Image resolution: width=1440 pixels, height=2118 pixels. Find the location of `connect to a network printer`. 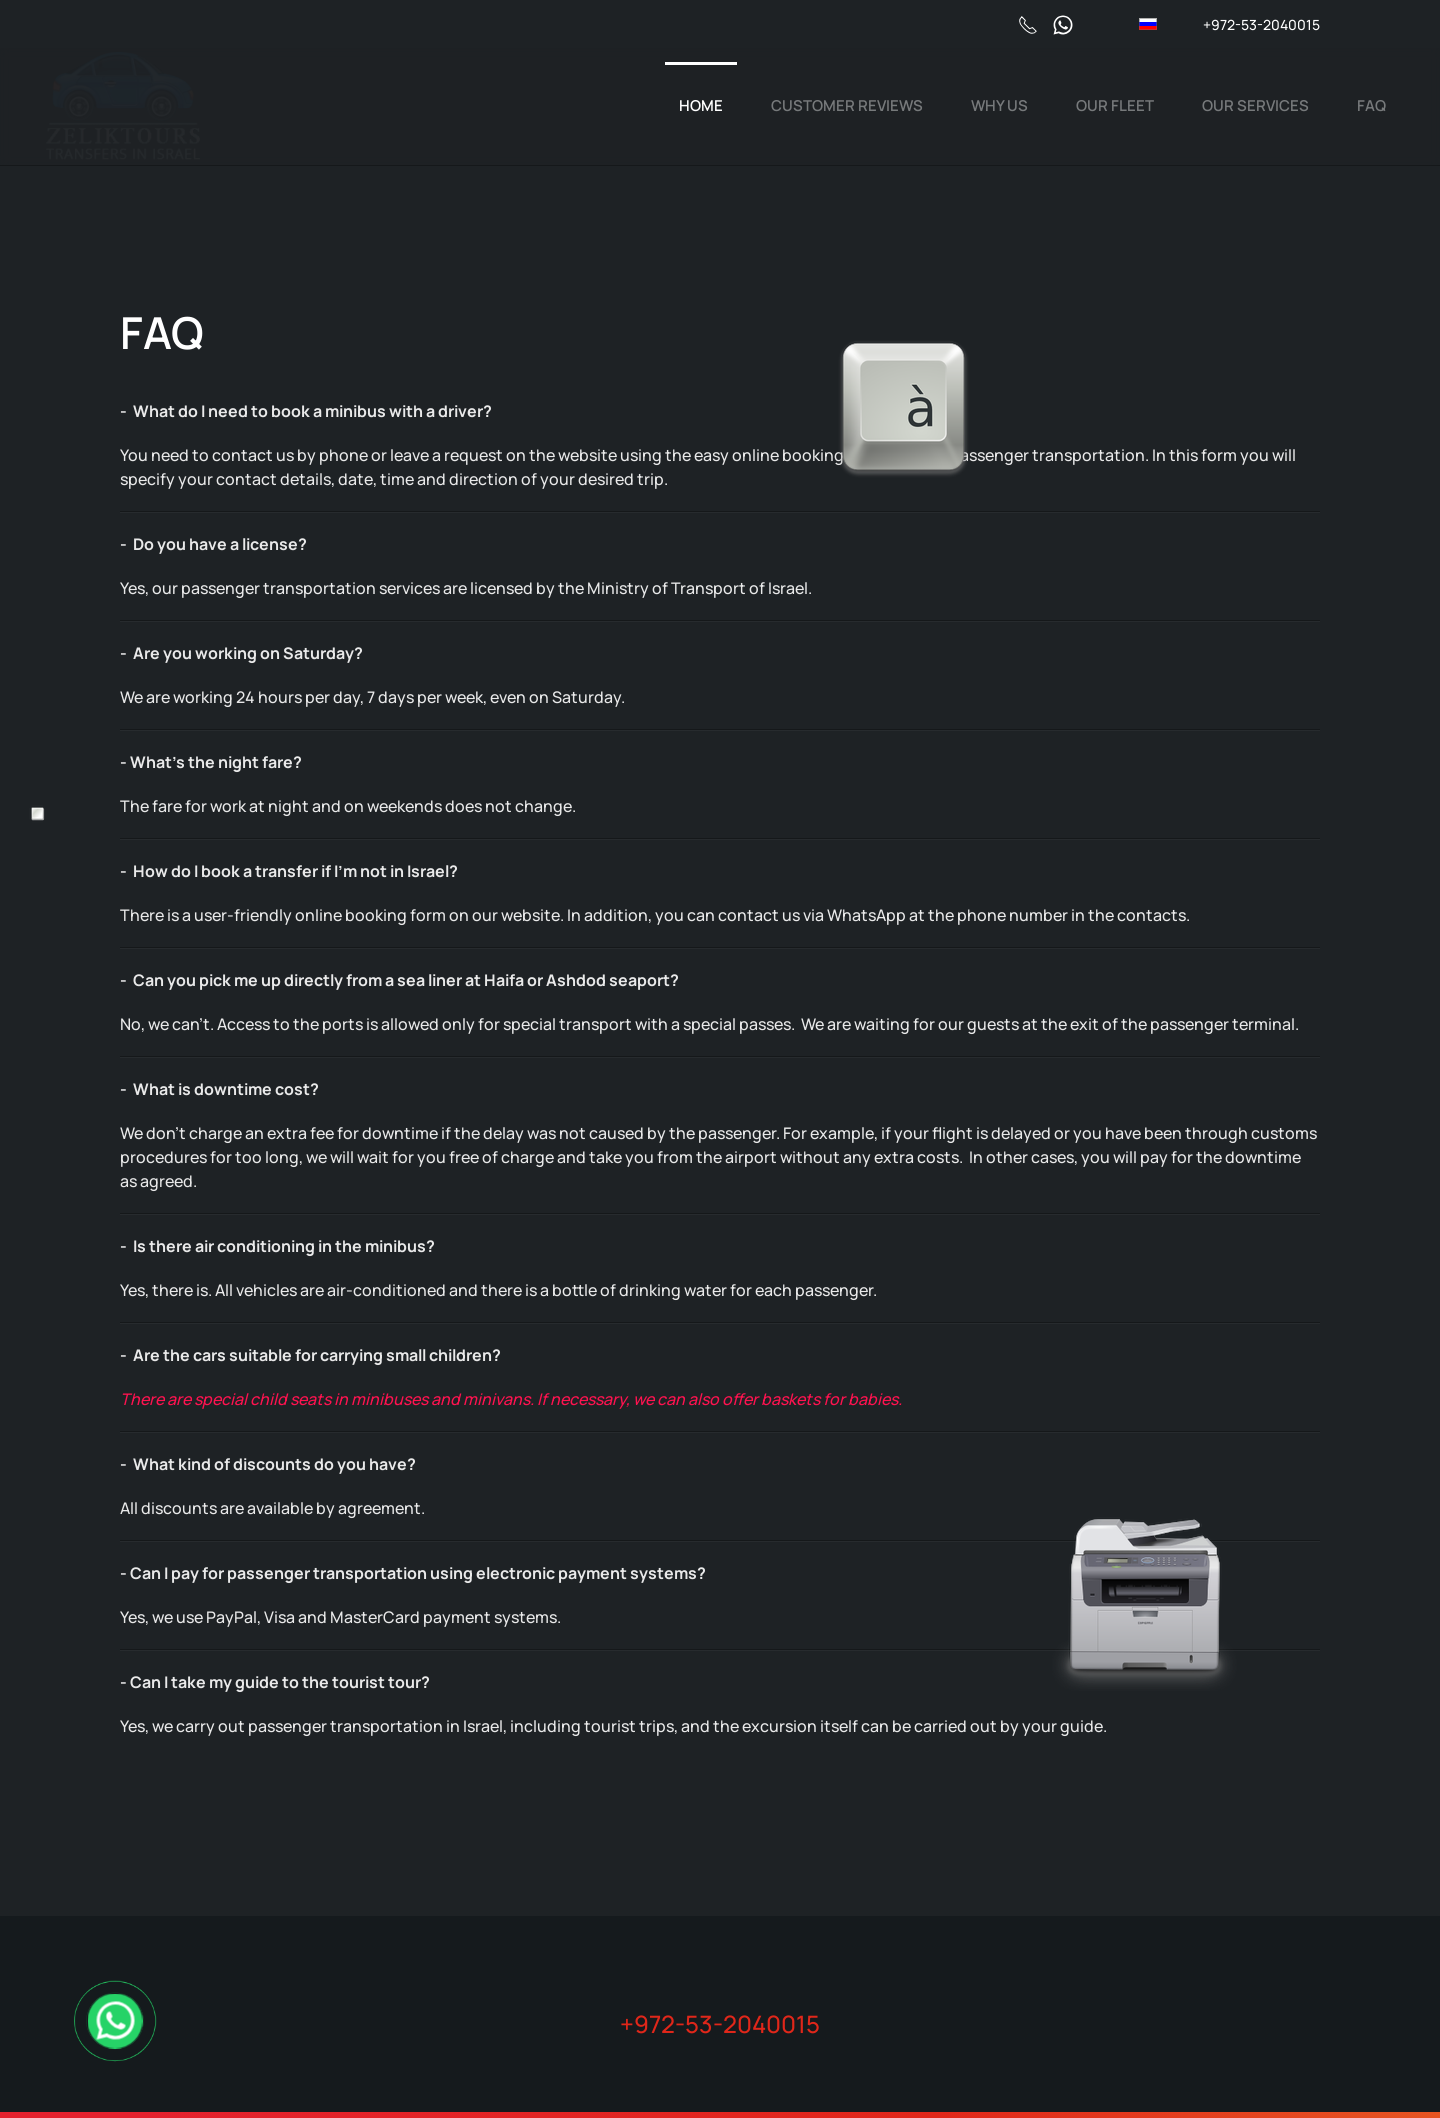

connect to a network printer is located at coordinates (1144, 1595).